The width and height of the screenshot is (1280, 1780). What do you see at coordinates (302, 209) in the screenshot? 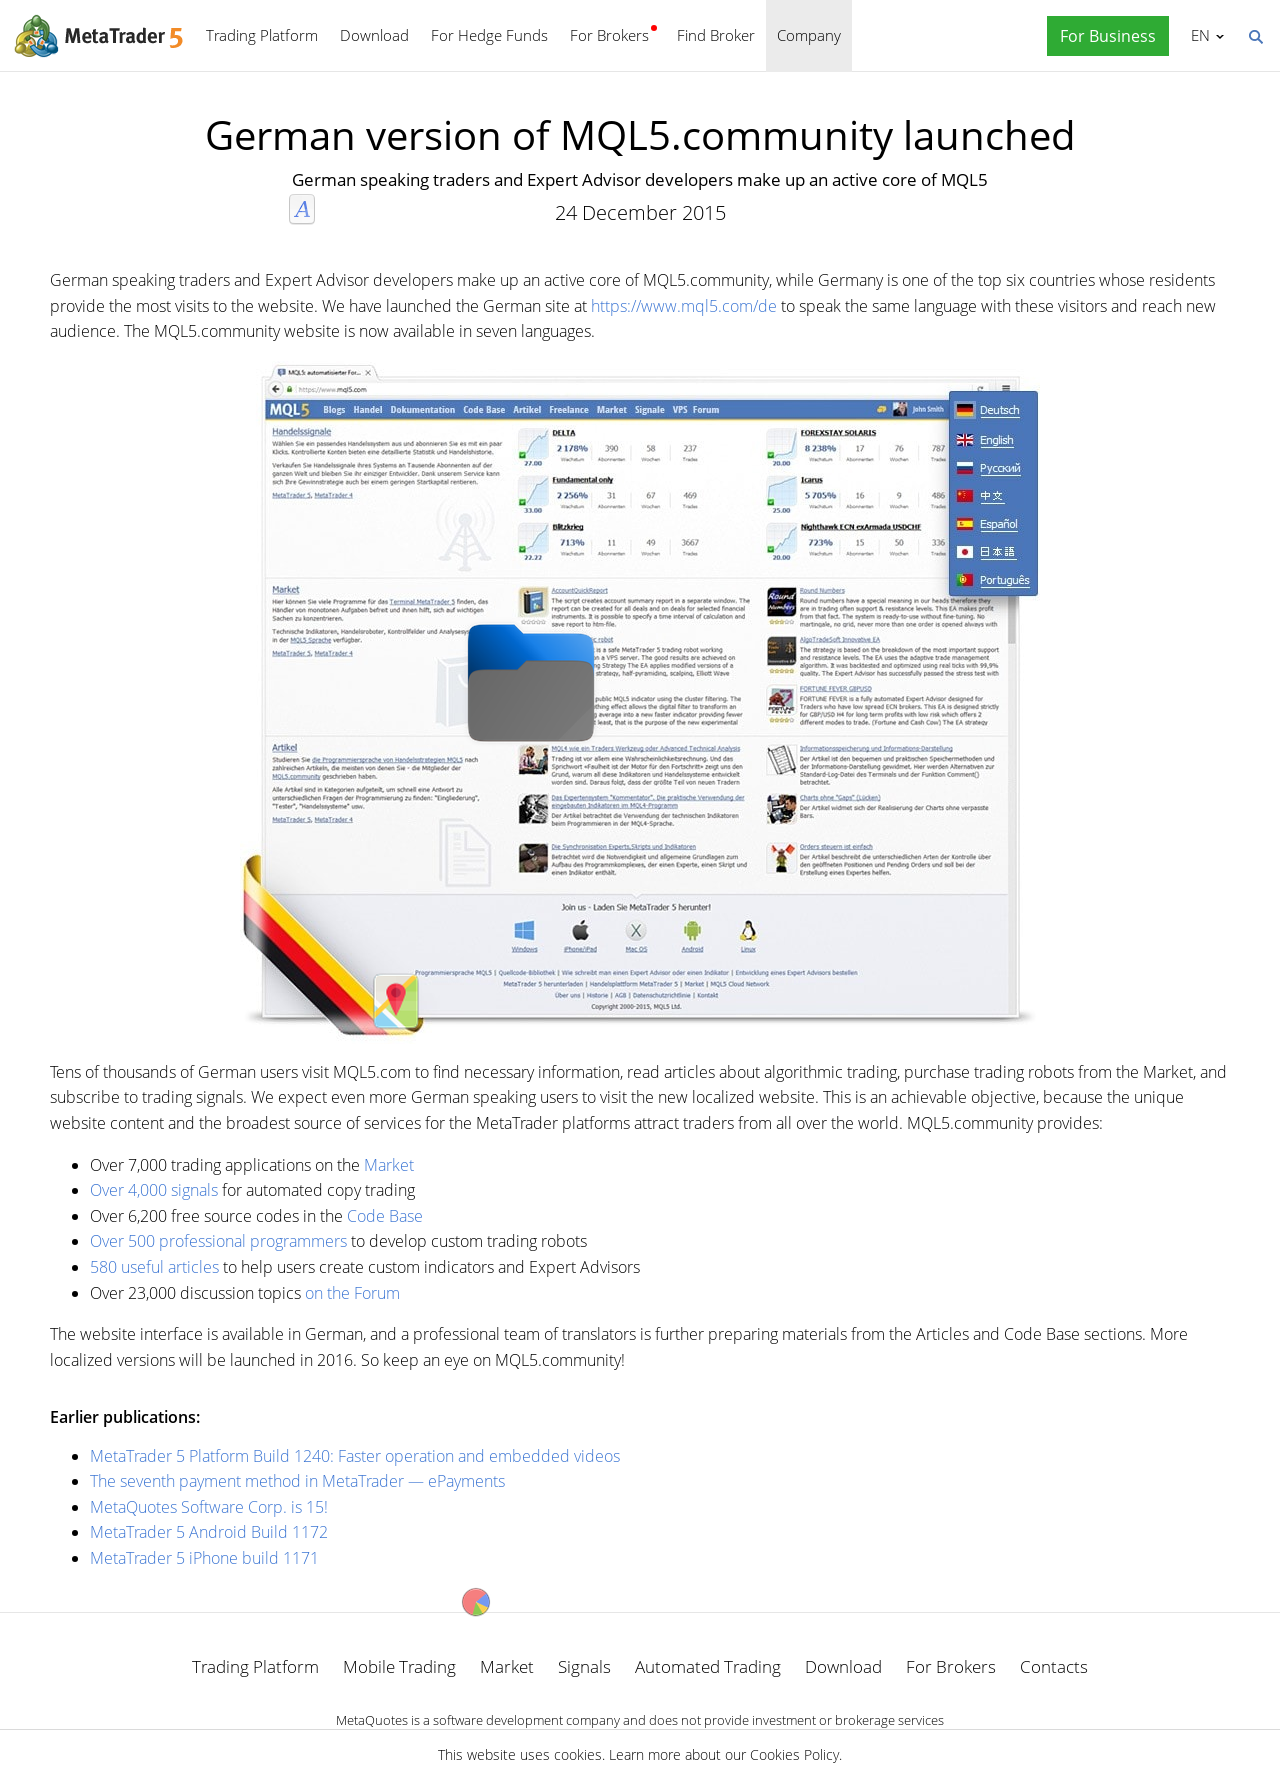
I see `a font file type indicator` at bounding box center [302, 209].